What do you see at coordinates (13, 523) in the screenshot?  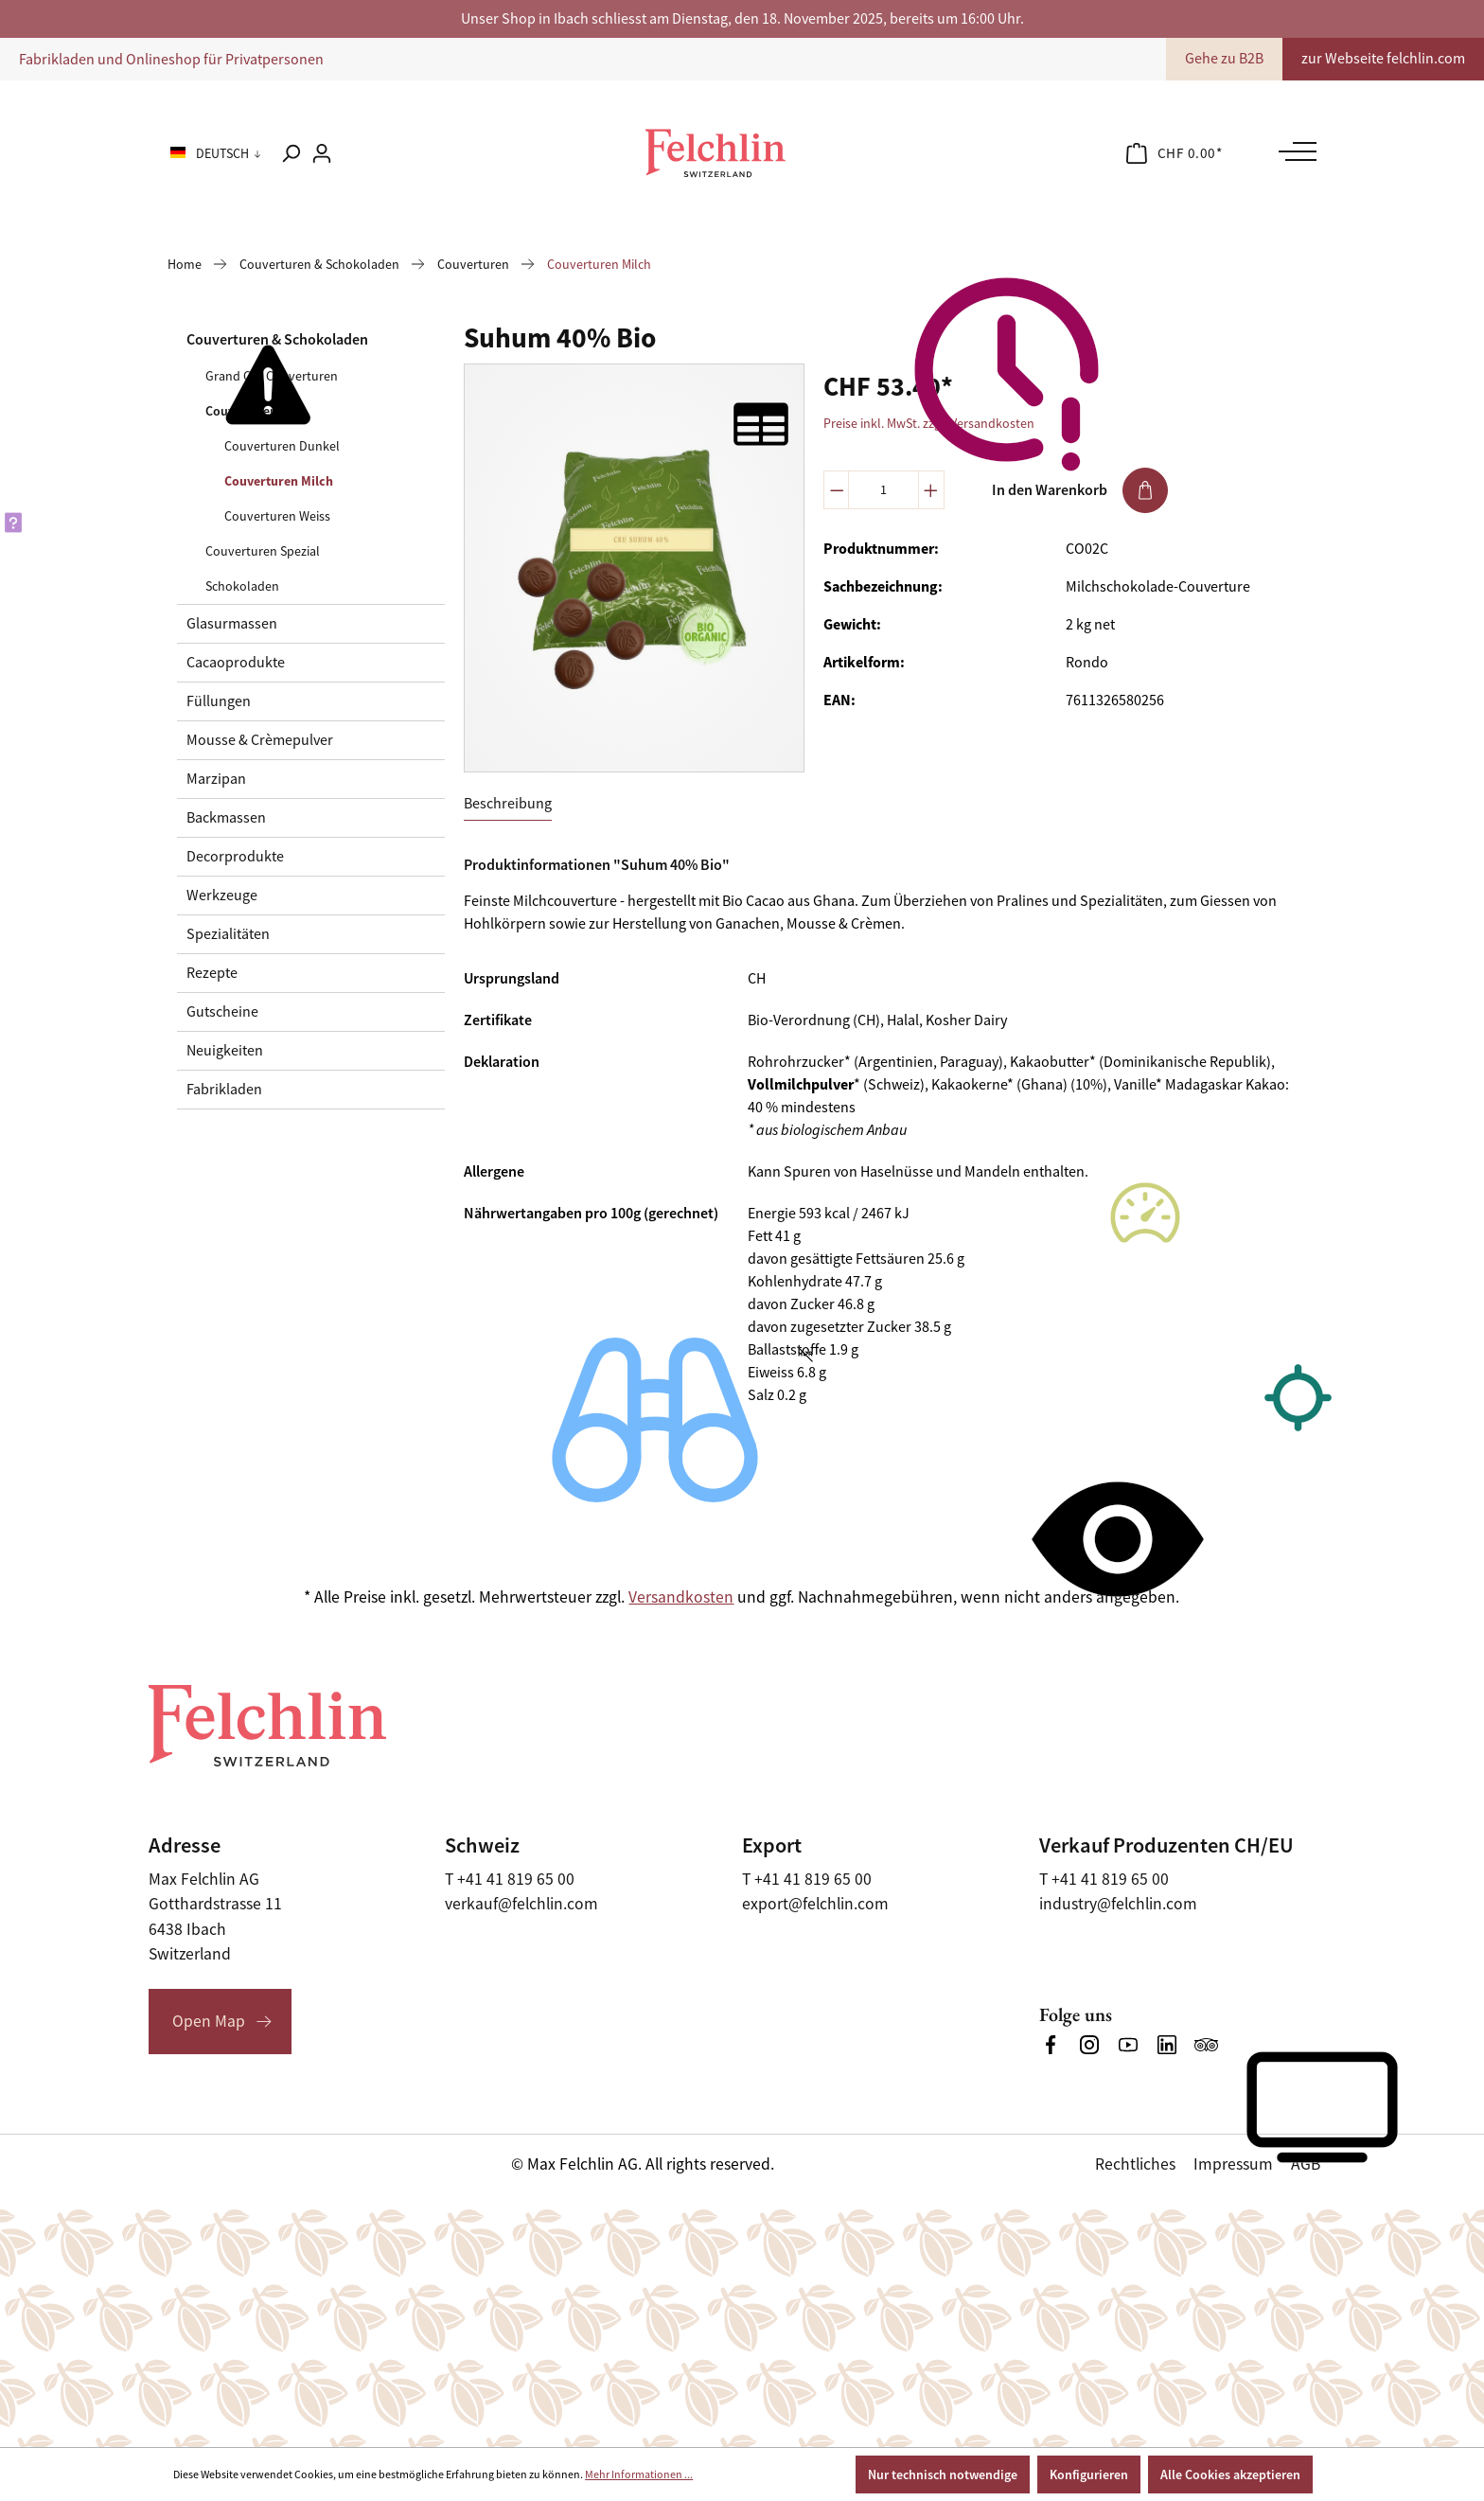 I see `access help or FAQ section` at bounding box center [13, 523].